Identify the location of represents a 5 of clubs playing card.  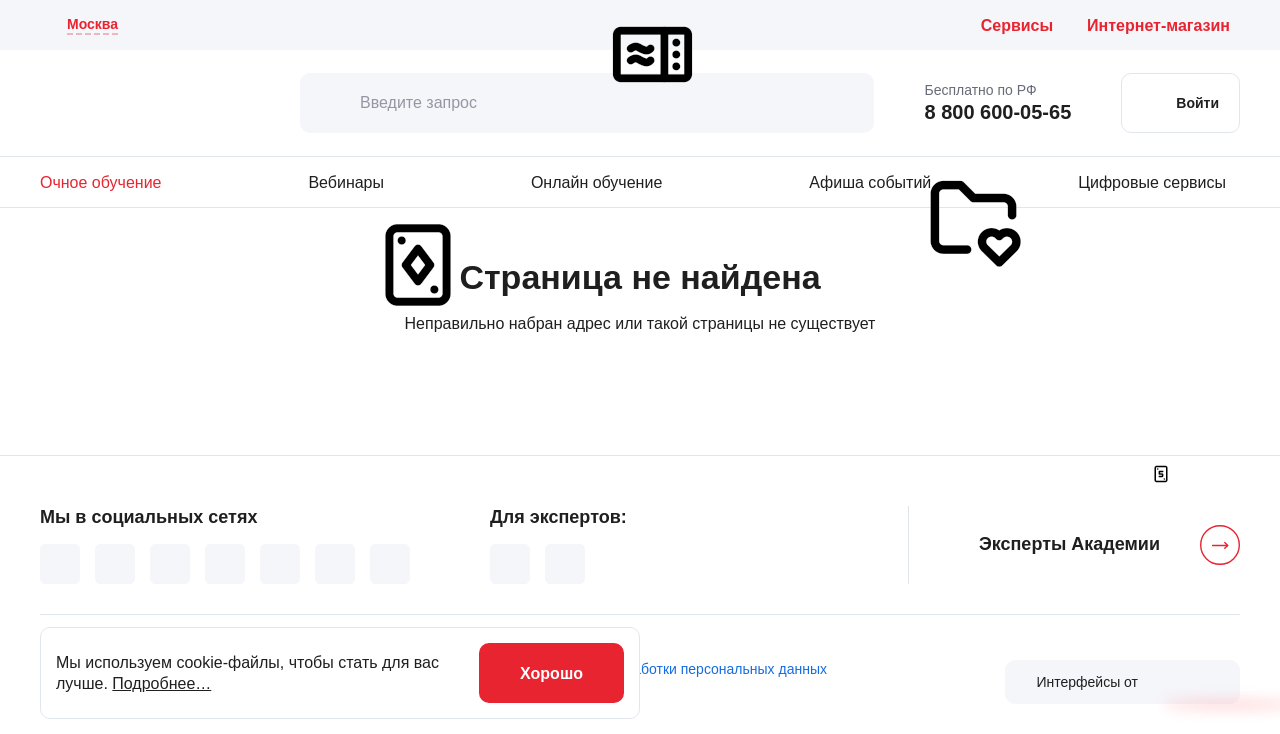
(1161, 474).